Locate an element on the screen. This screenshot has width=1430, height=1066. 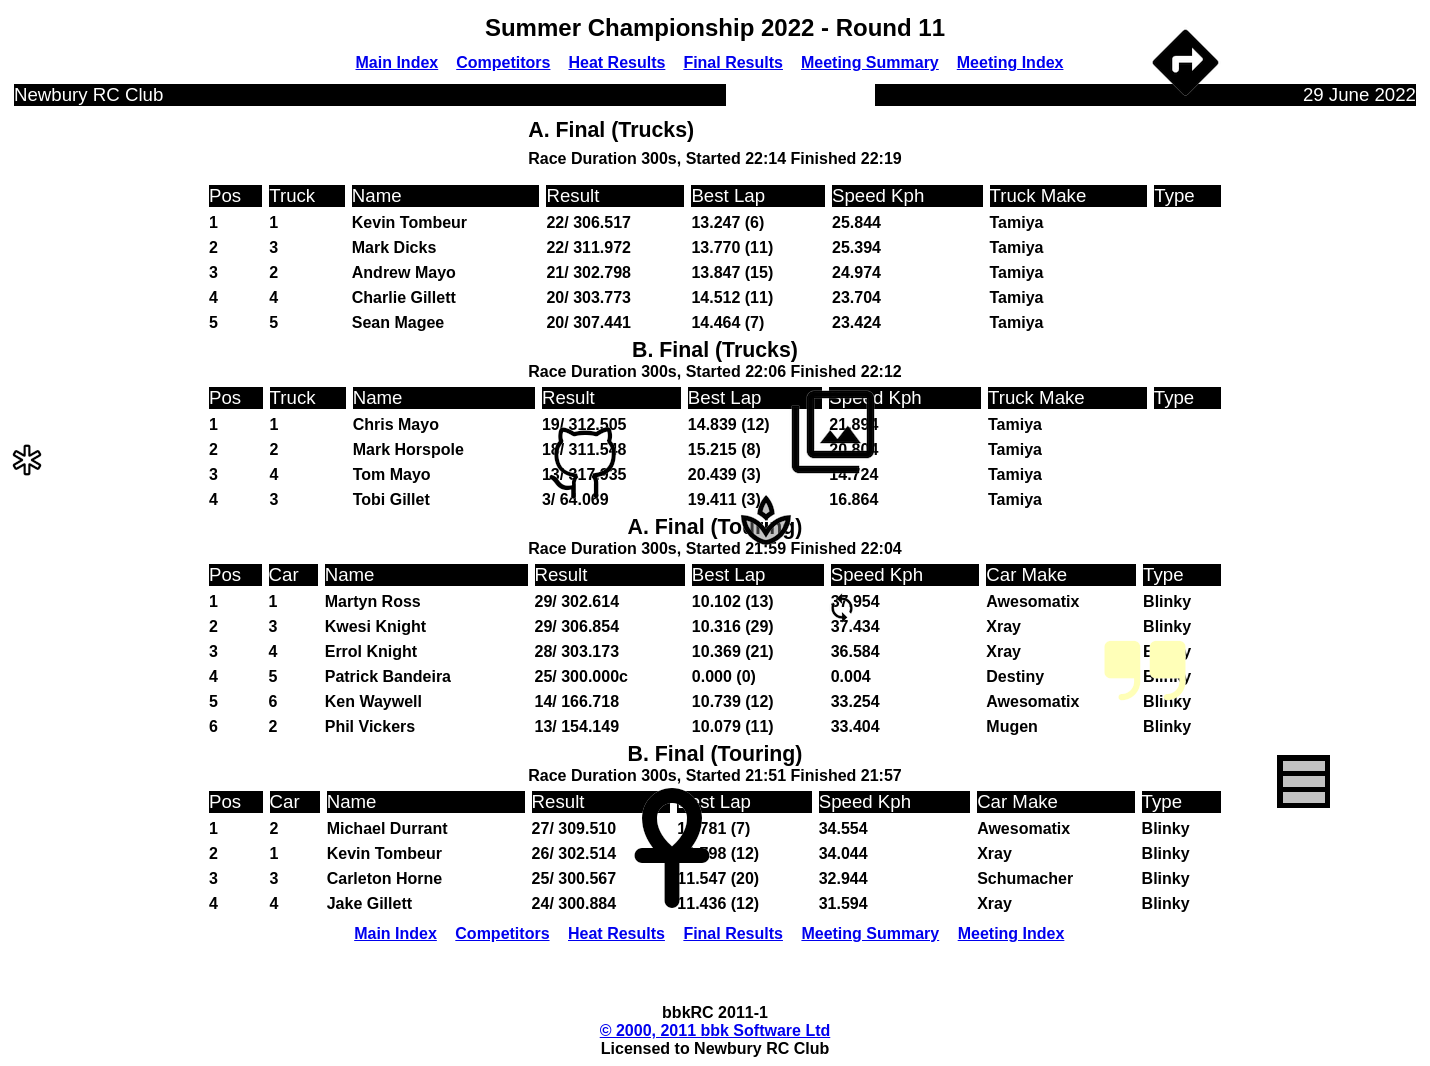
open github repository is located at coordinates (582, 463).